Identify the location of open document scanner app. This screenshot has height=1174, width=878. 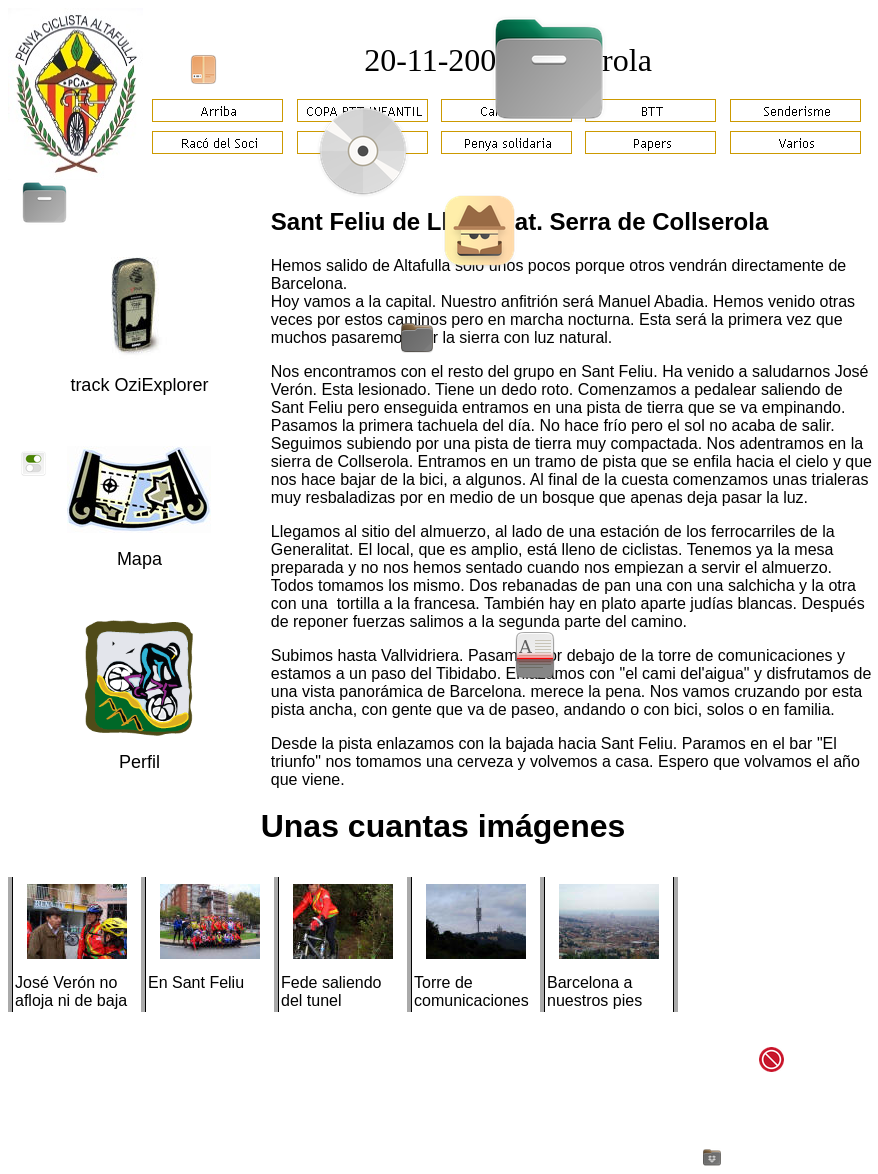
(535, 655).